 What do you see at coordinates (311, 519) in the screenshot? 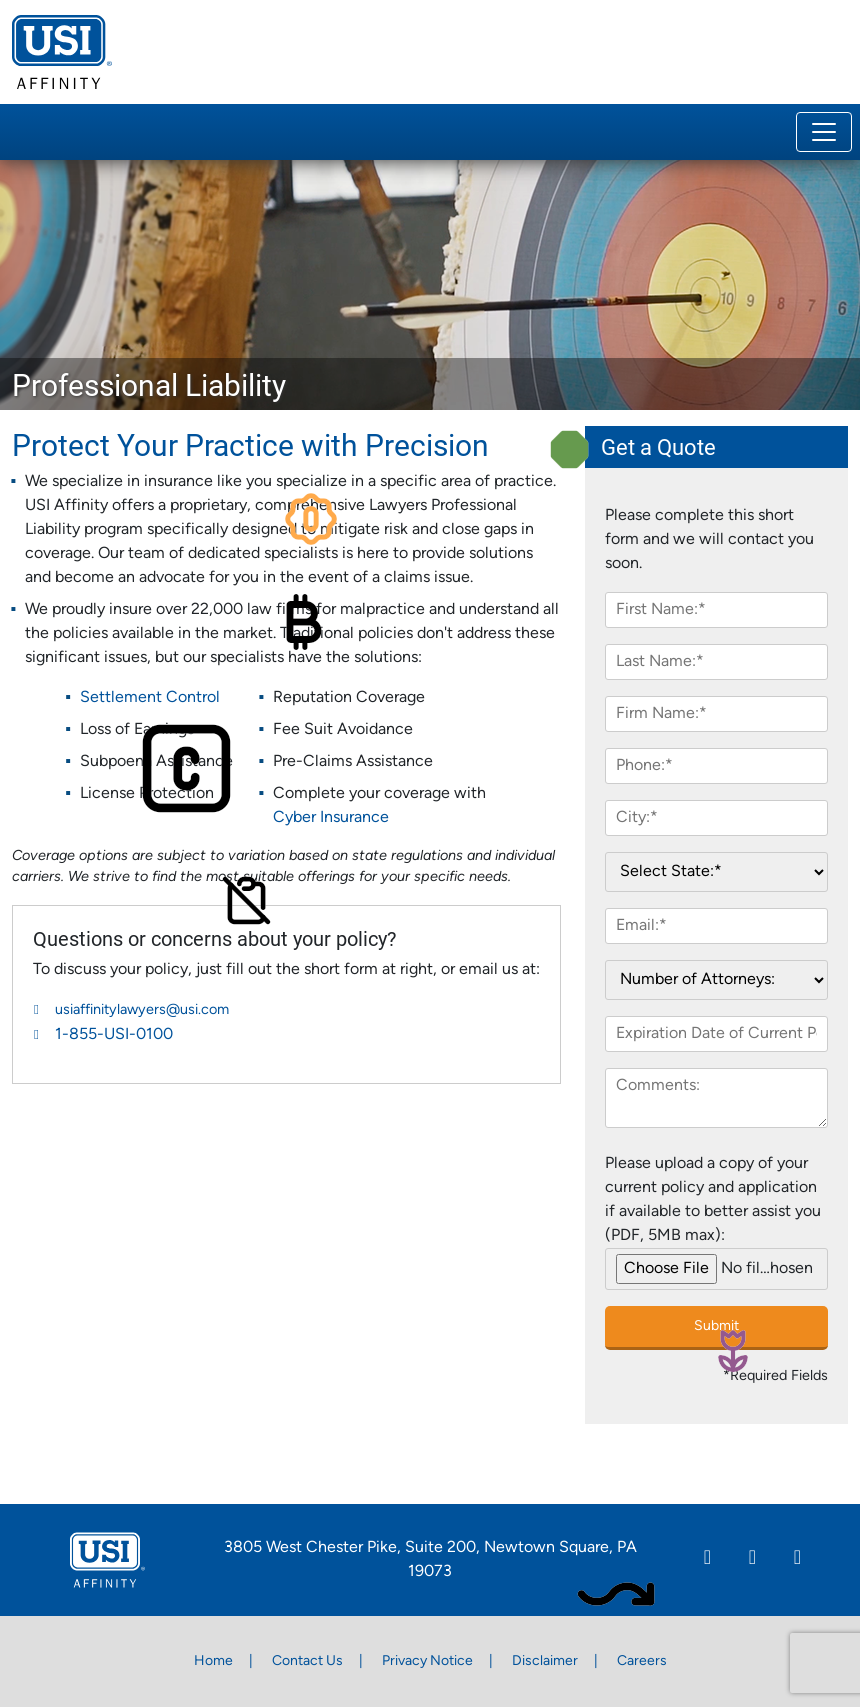
I see `indicates zero items or notifications` at bounding box center [311, 519].